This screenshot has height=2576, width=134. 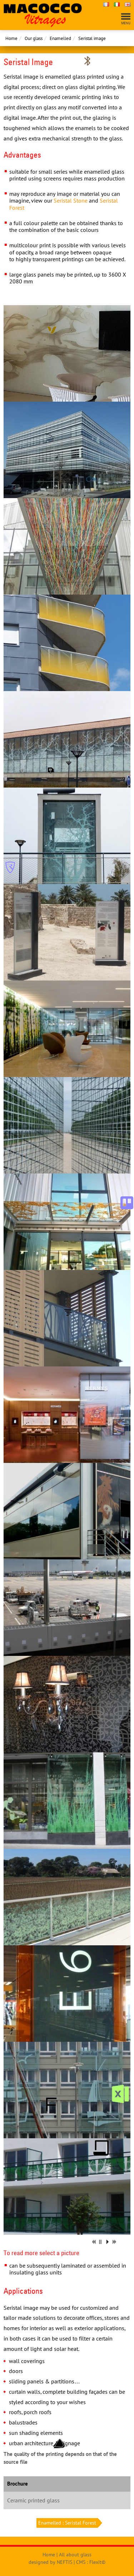 What do you see at coordinates (120, 2094) in the screenshot?
I see `open or view an Excel spreadsheet file` at bounding box center [120, 2094].